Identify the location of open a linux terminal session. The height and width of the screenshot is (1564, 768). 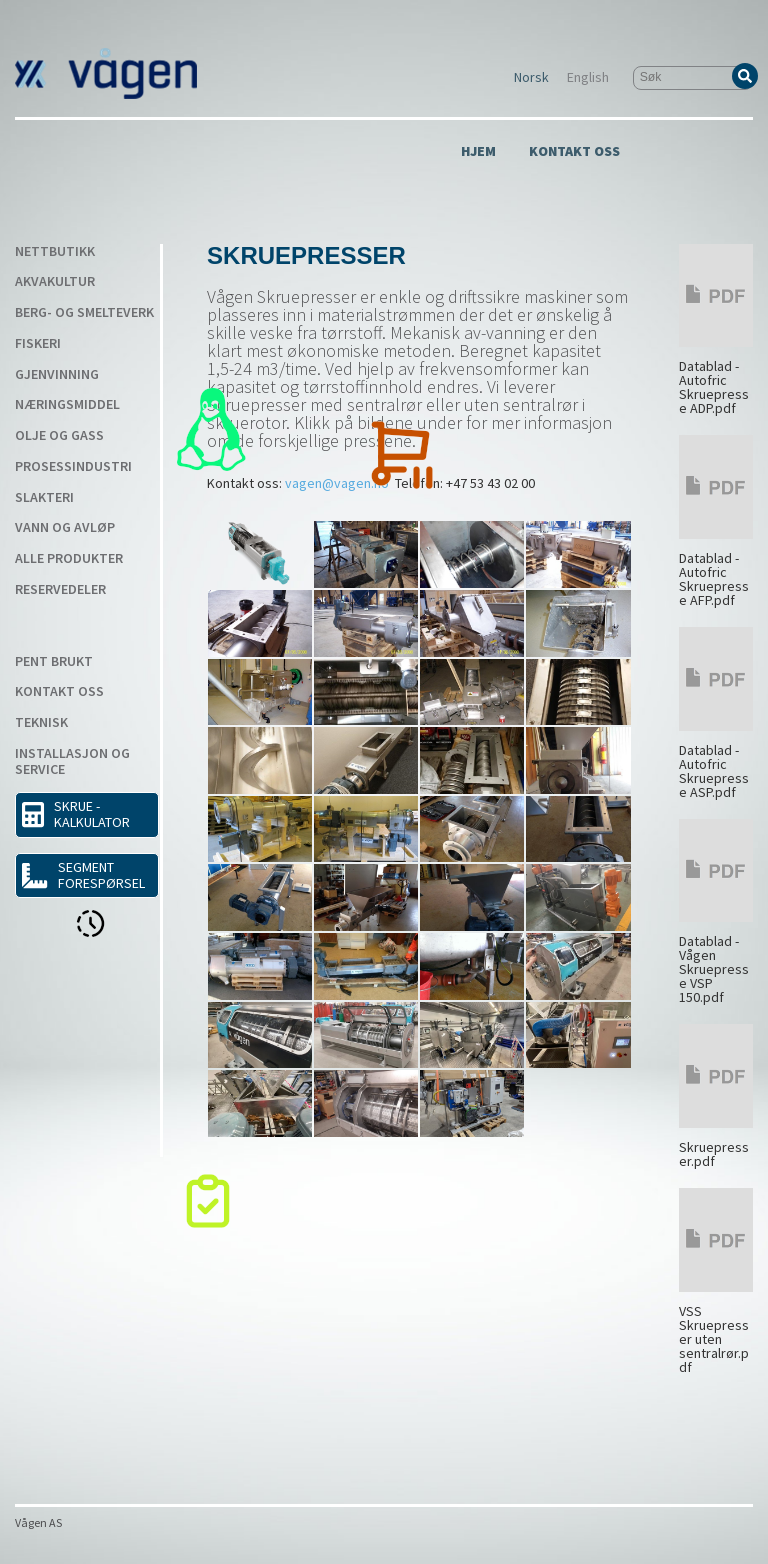
(211, 429).